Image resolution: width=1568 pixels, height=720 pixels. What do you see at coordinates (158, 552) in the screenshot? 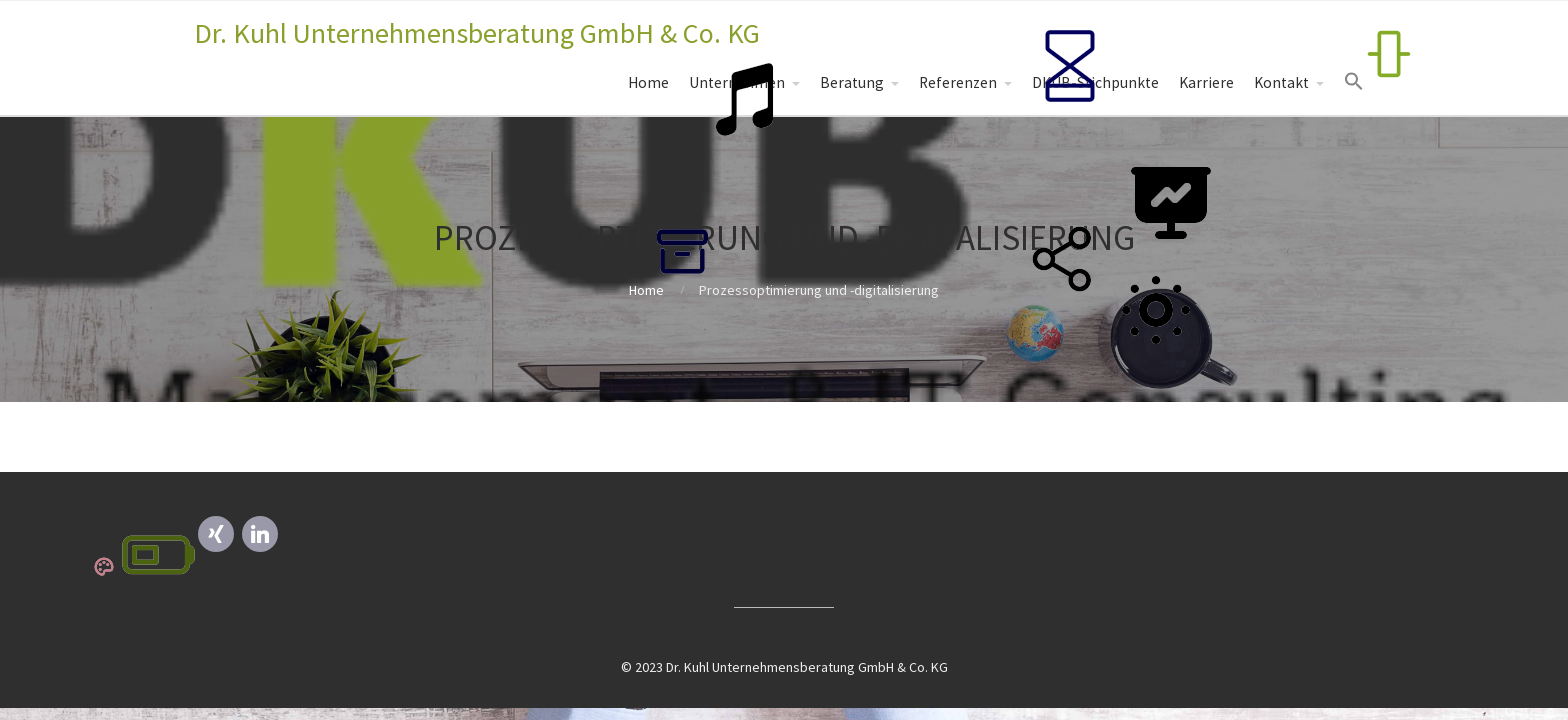
I see `indicates battery at 50% charge level` at bounding box center [158, 552].